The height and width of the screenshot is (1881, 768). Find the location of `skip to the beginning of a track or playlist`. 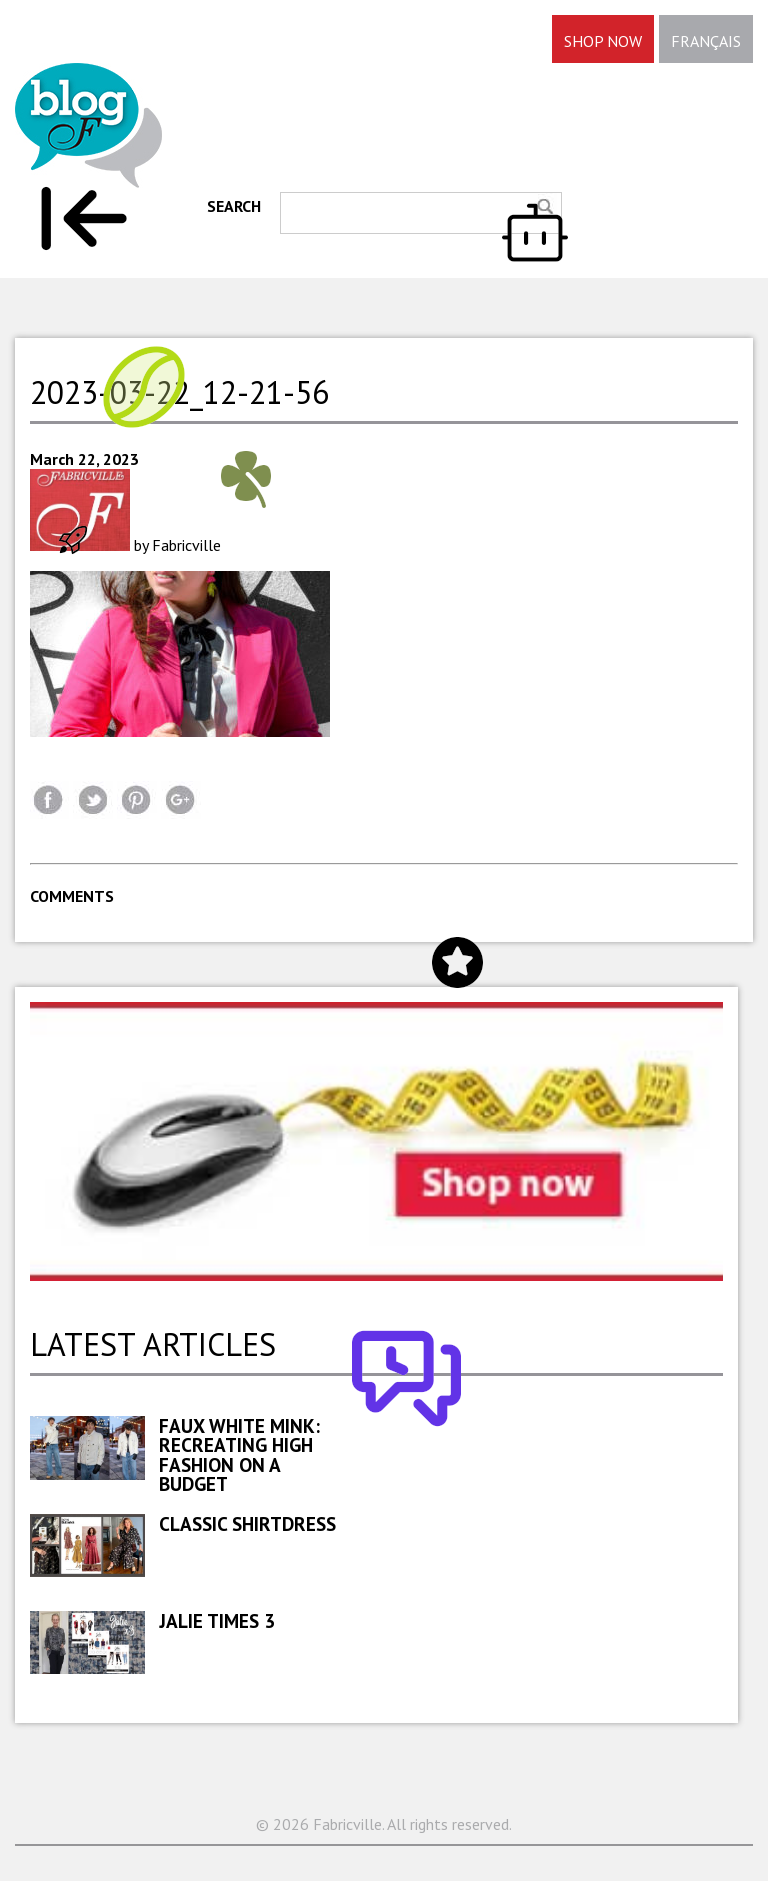

skip to the beginning of a track or playlist is located at coordinates (82, 218).